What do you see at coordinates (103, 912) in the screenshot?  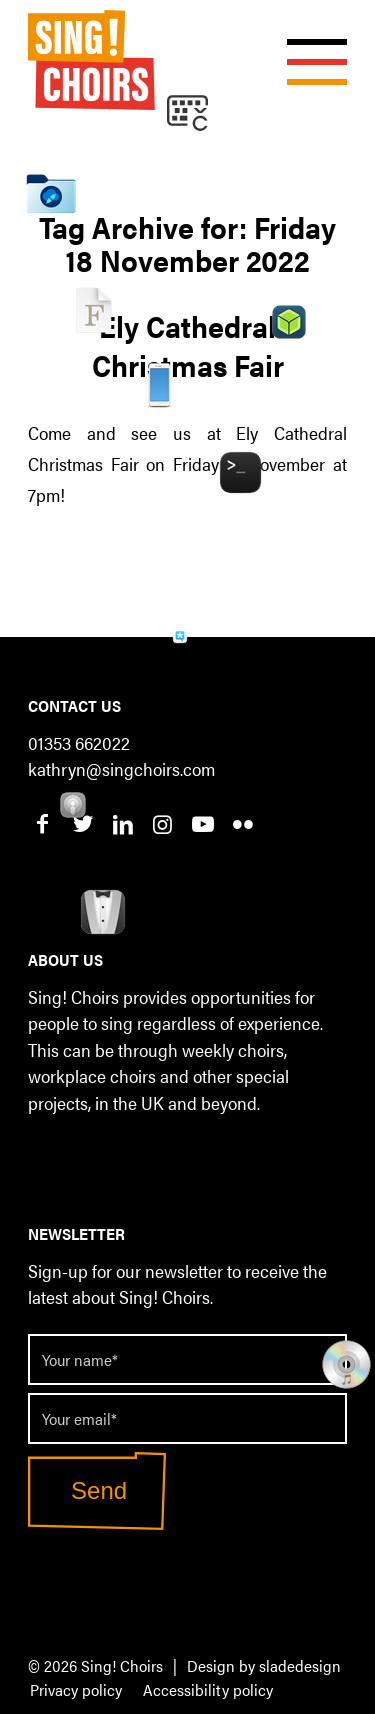 I see `open theme configuration settings` at bounding box center [103, 912].